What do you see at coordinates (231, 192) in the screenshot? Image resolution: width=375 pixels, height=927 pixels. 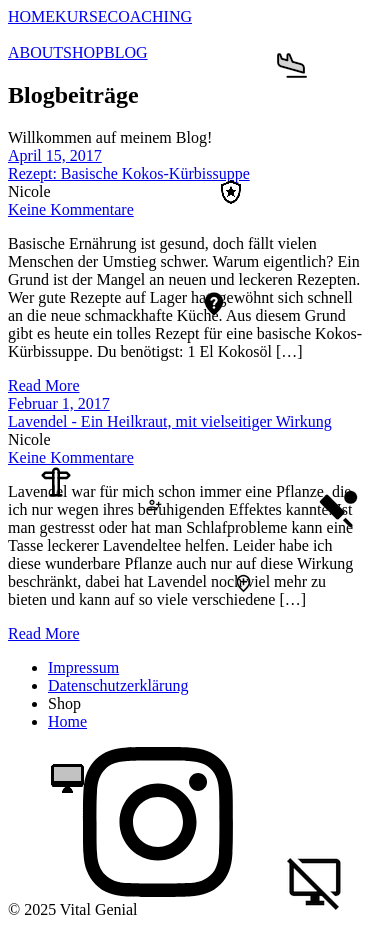 I see `contact local police or emergency services` at bounding box center [231, 192].